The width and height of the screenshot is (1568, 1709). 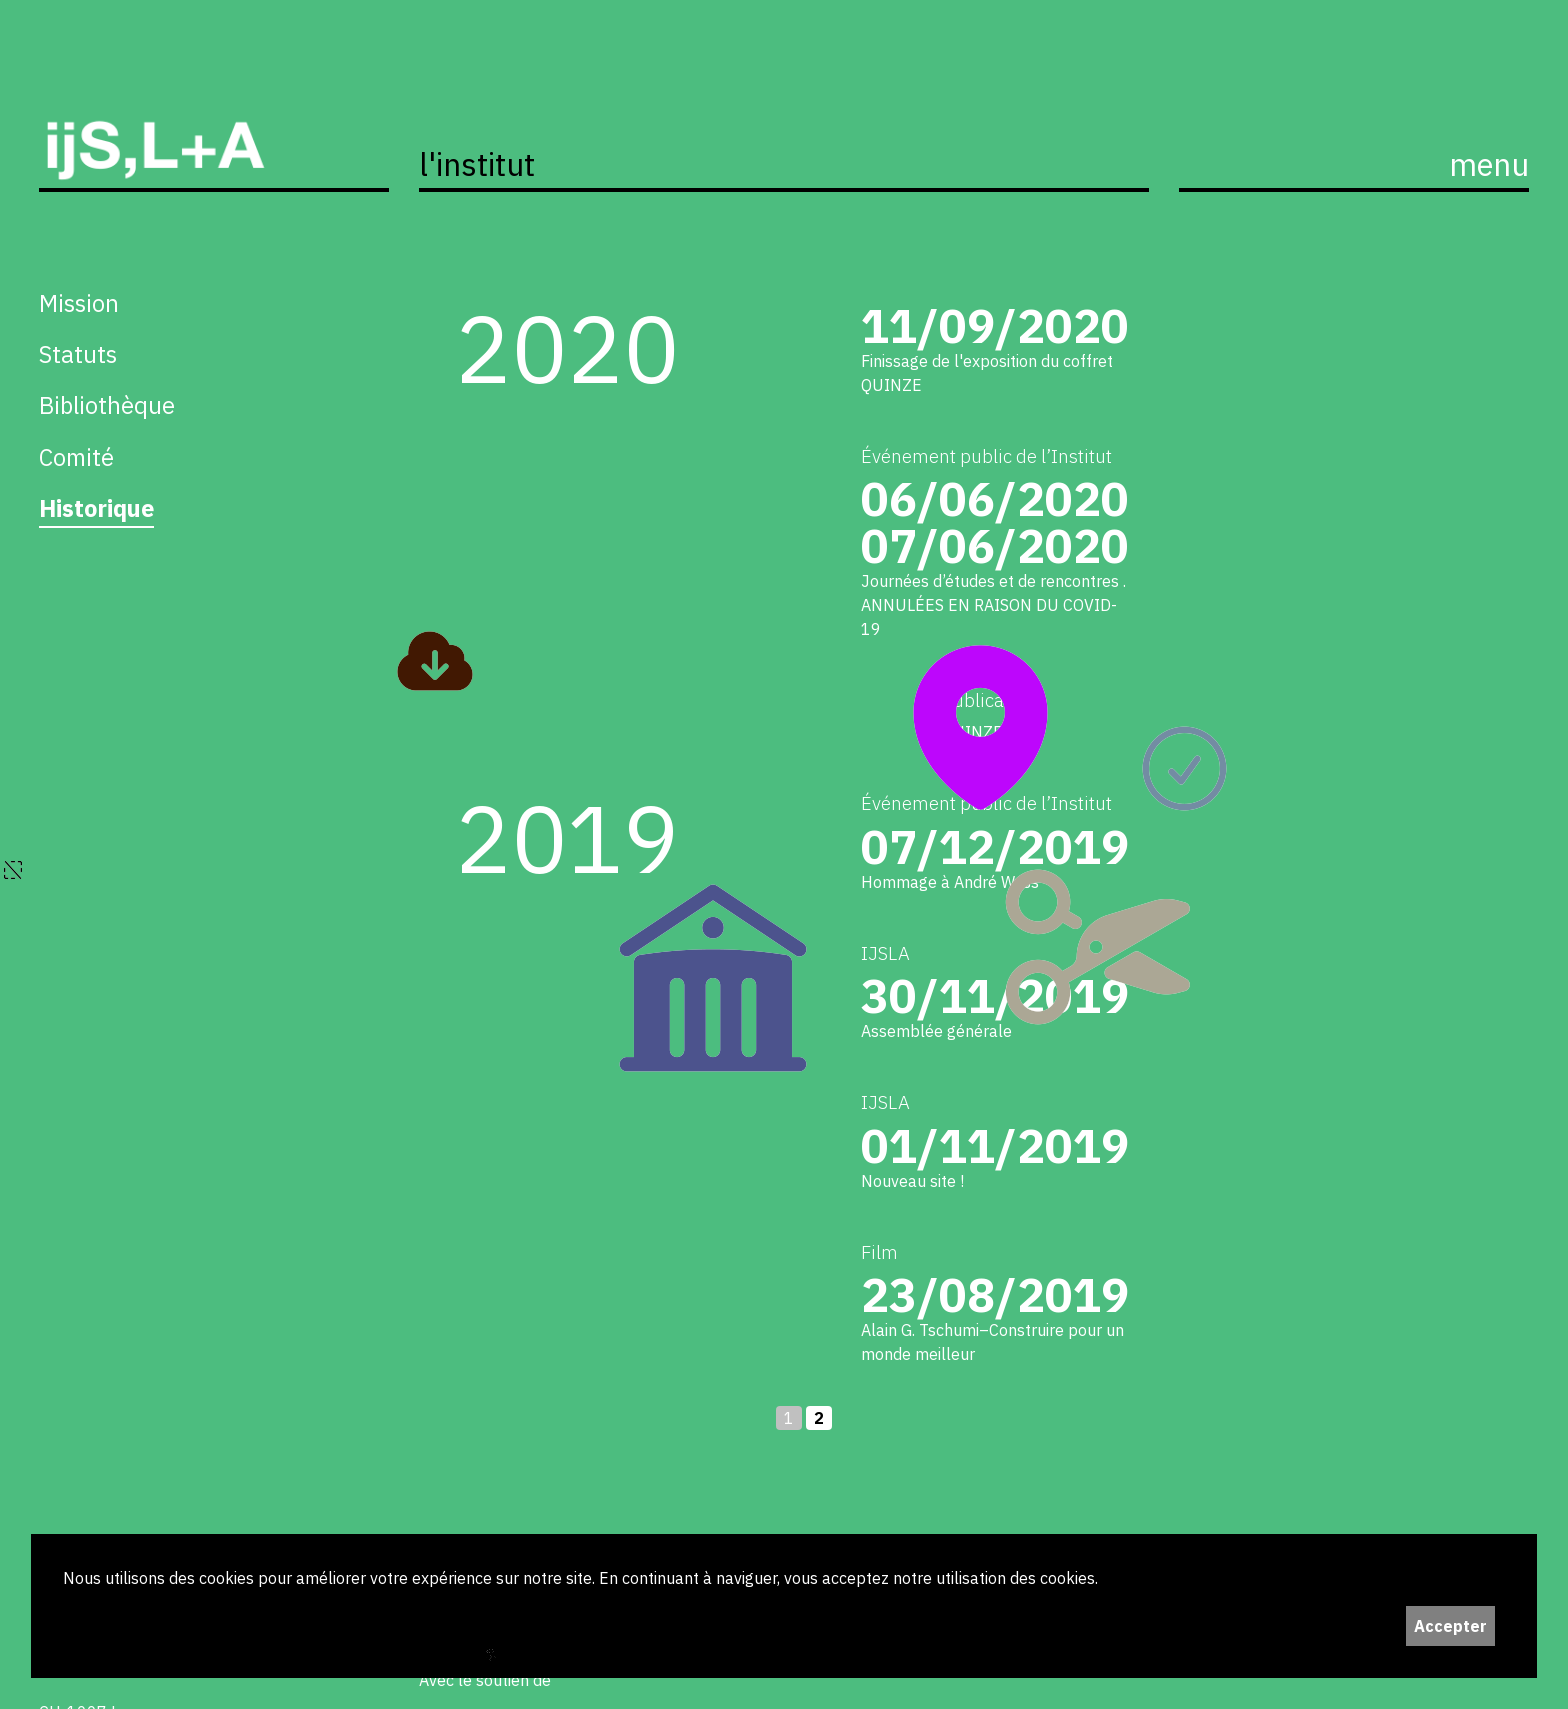 I want to click on indicates a completed or successful action, so click(x=1184, y=768).